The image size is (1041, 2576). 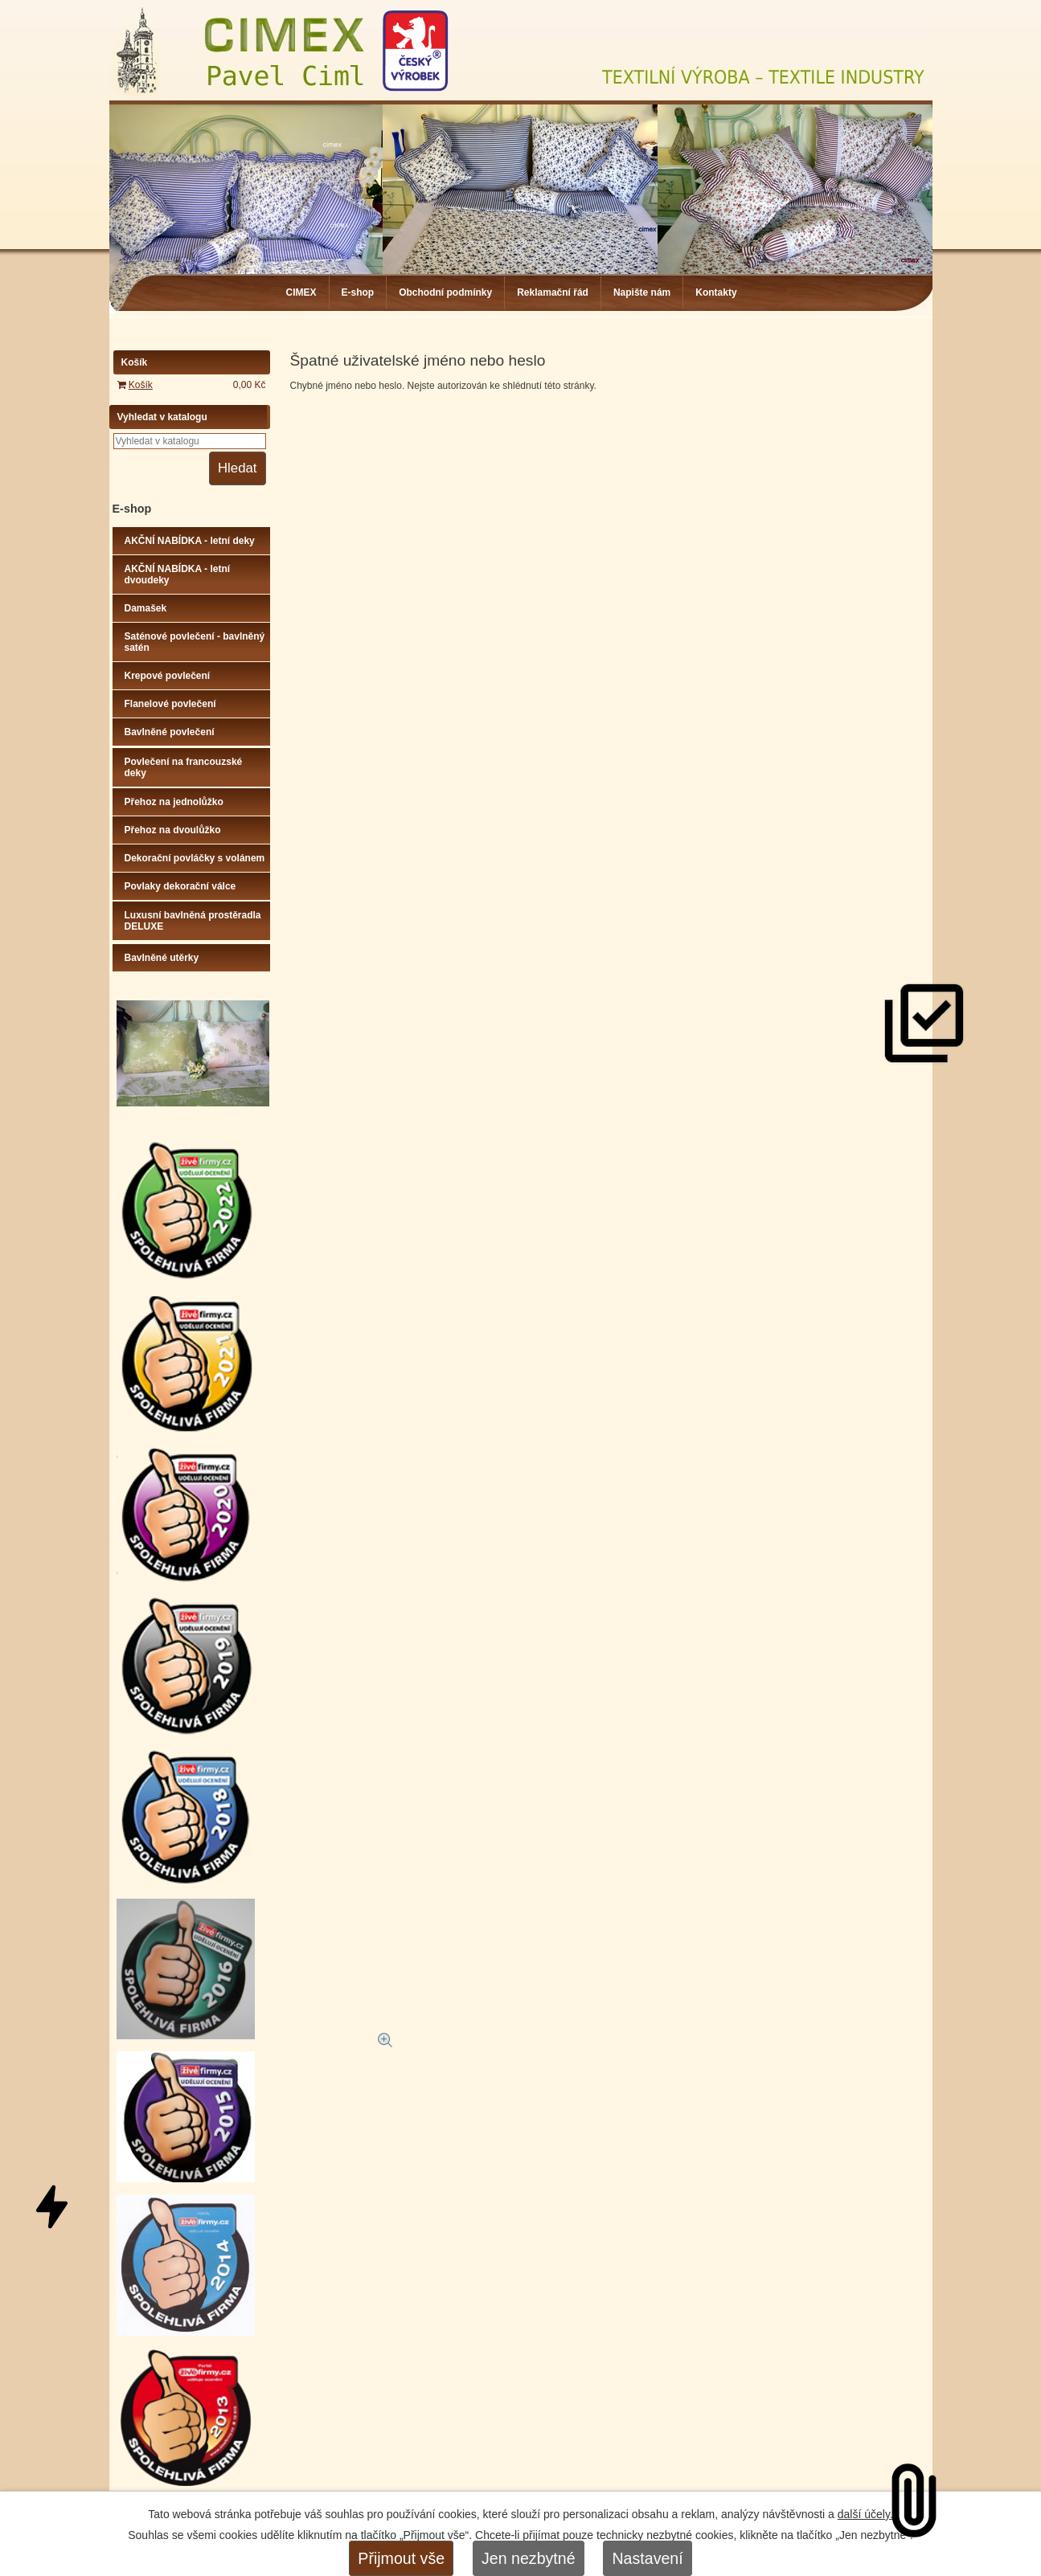 I want to click on enable flash for camera, so click(x=51, y=2206).